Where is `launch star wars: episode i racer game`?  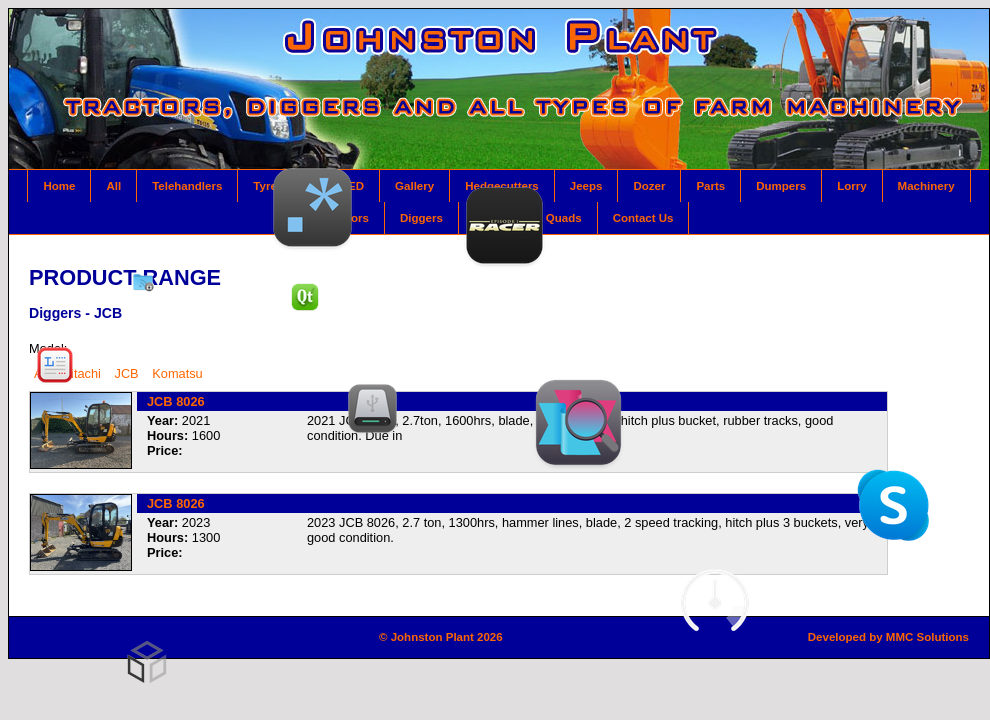
launch star wars: episode i racer game is located at coordinates (504, 225).